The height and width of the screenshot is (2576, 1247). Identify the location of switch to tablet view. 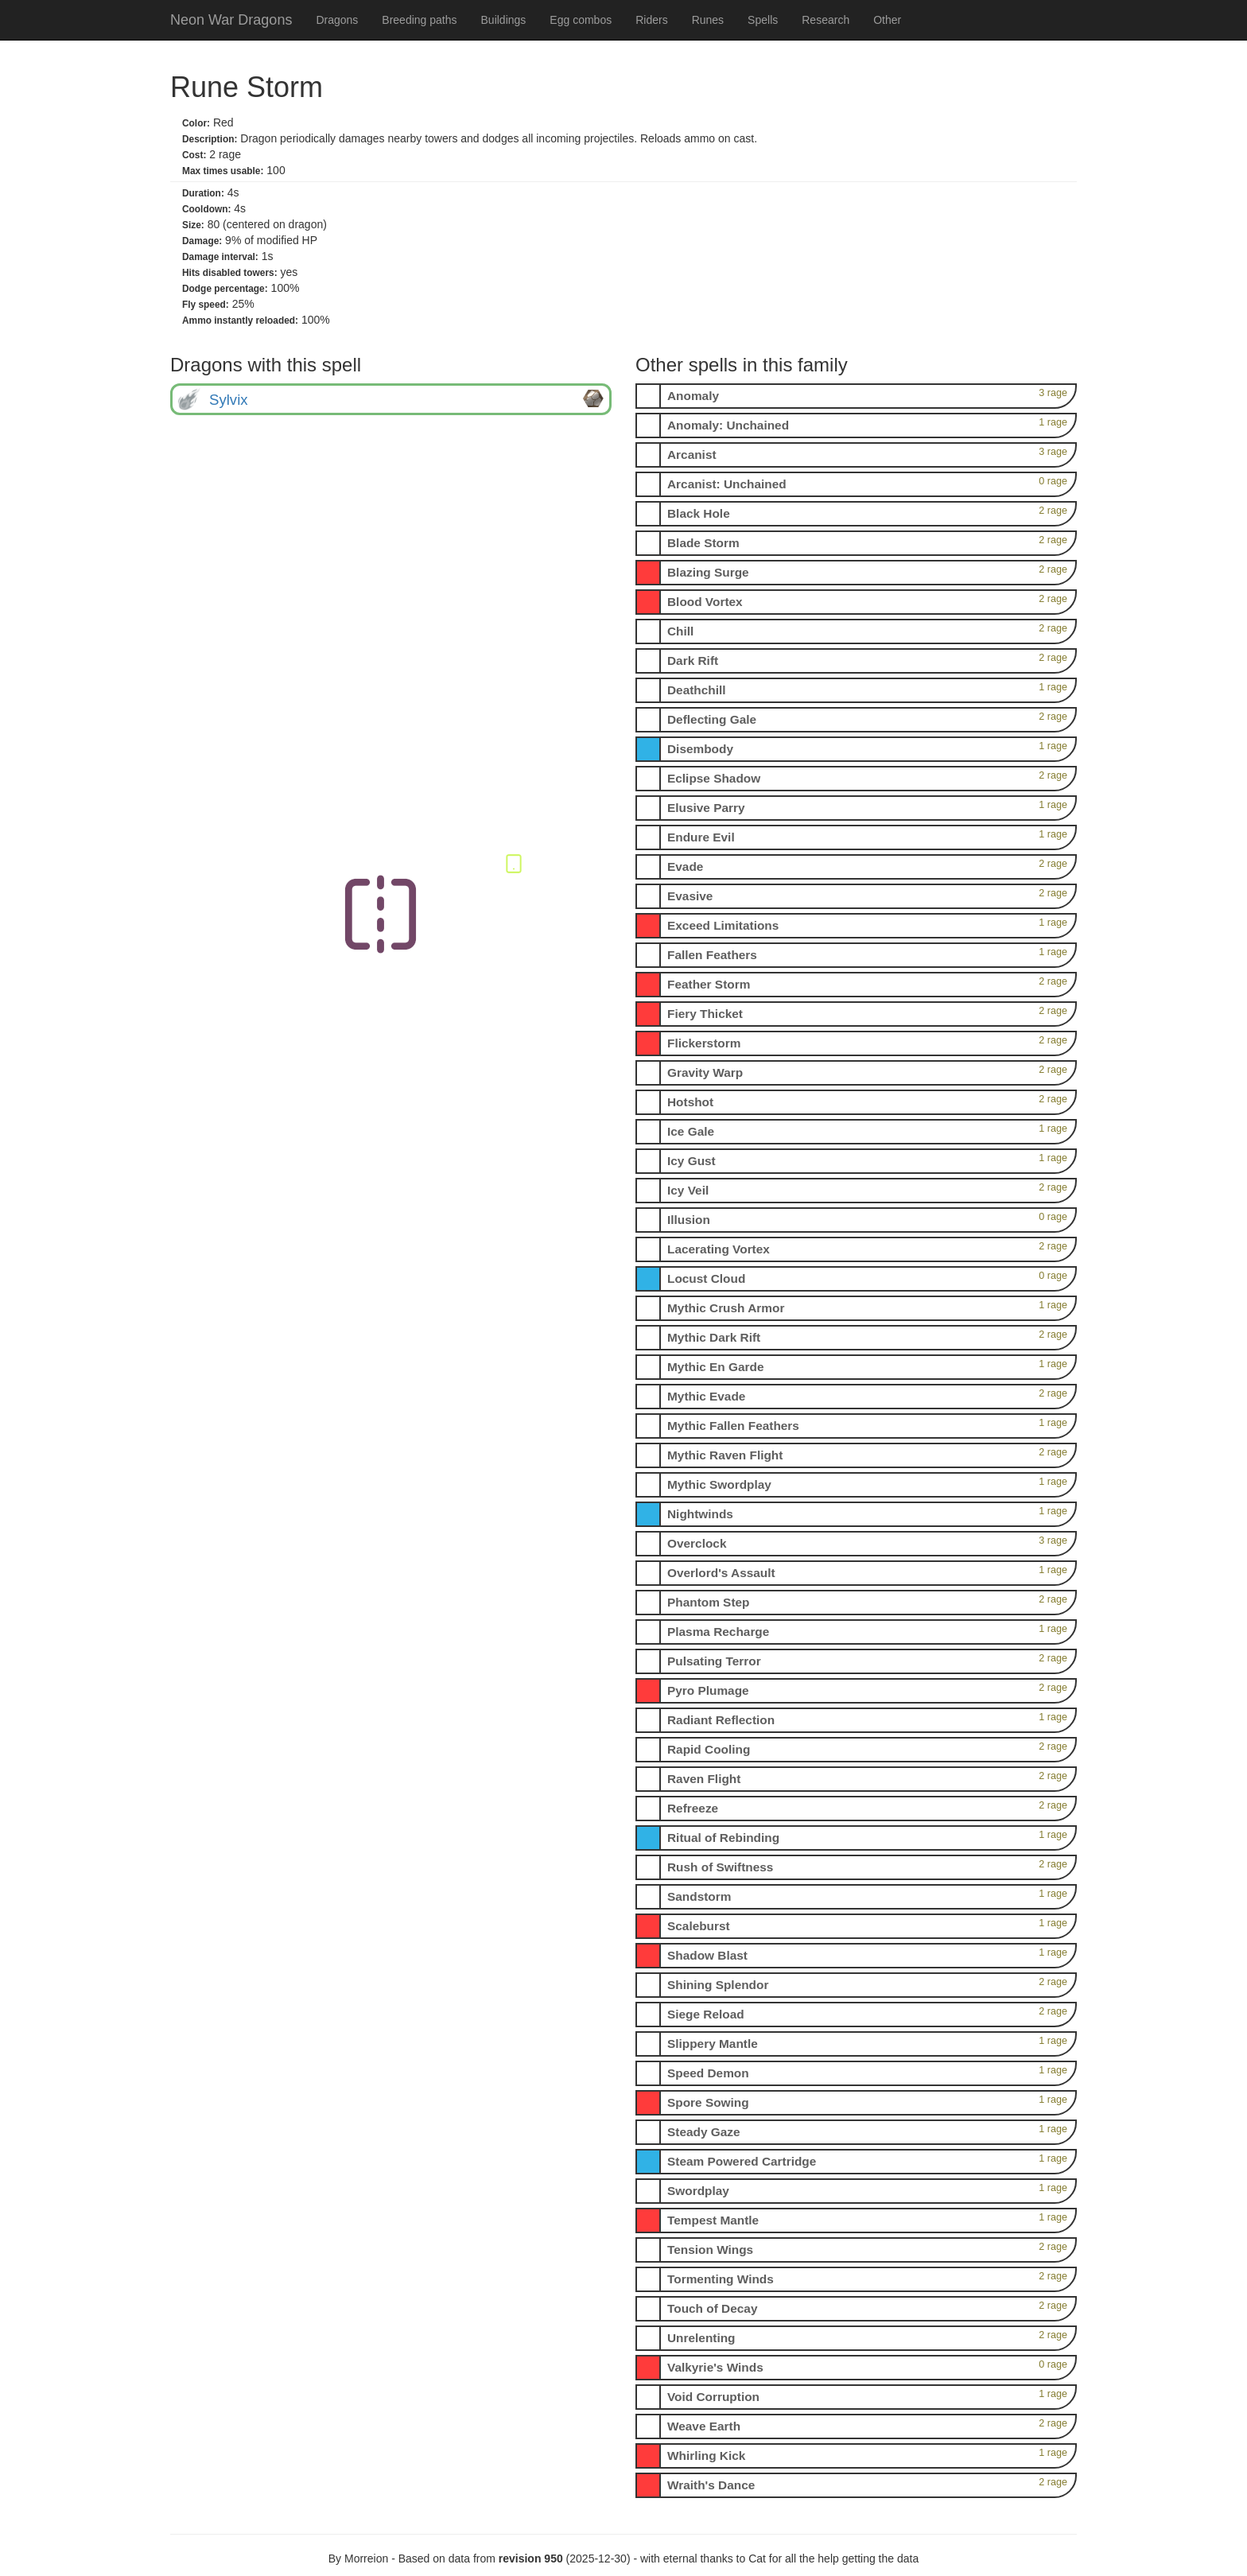
(514, 864).